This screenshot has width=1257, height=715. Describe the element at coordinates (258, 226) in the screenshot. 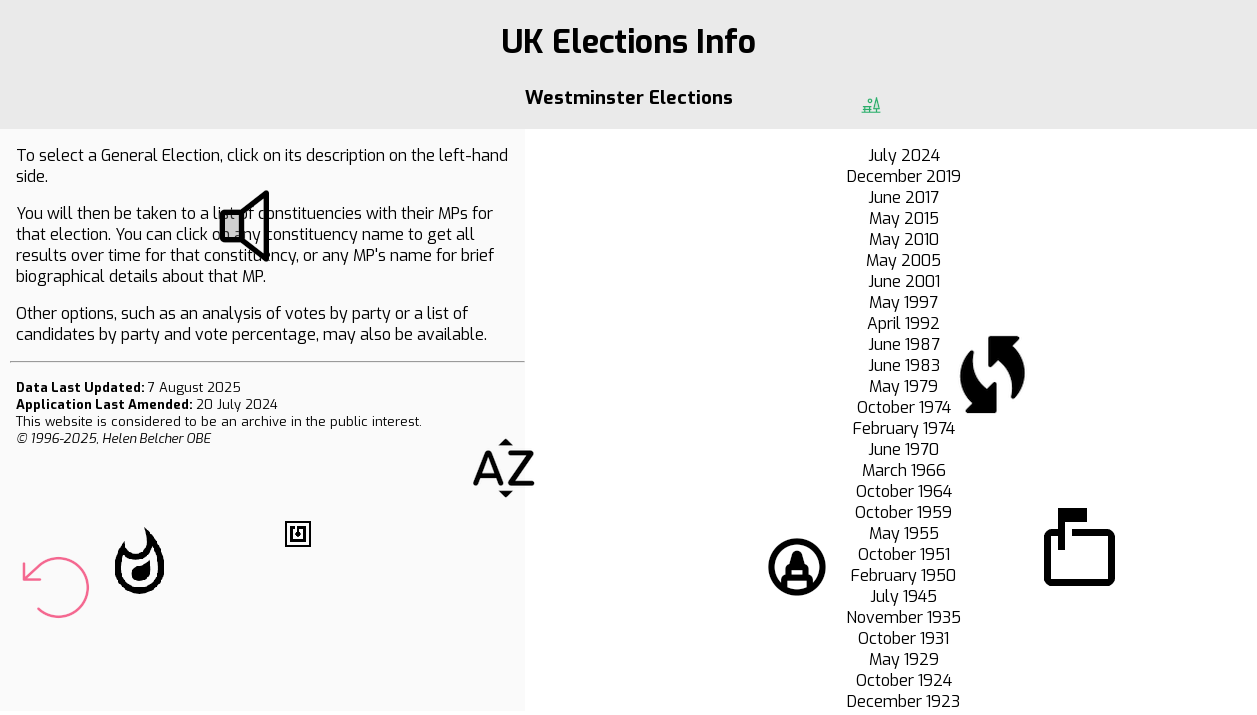

I see `speaker with no audio output` at that location.